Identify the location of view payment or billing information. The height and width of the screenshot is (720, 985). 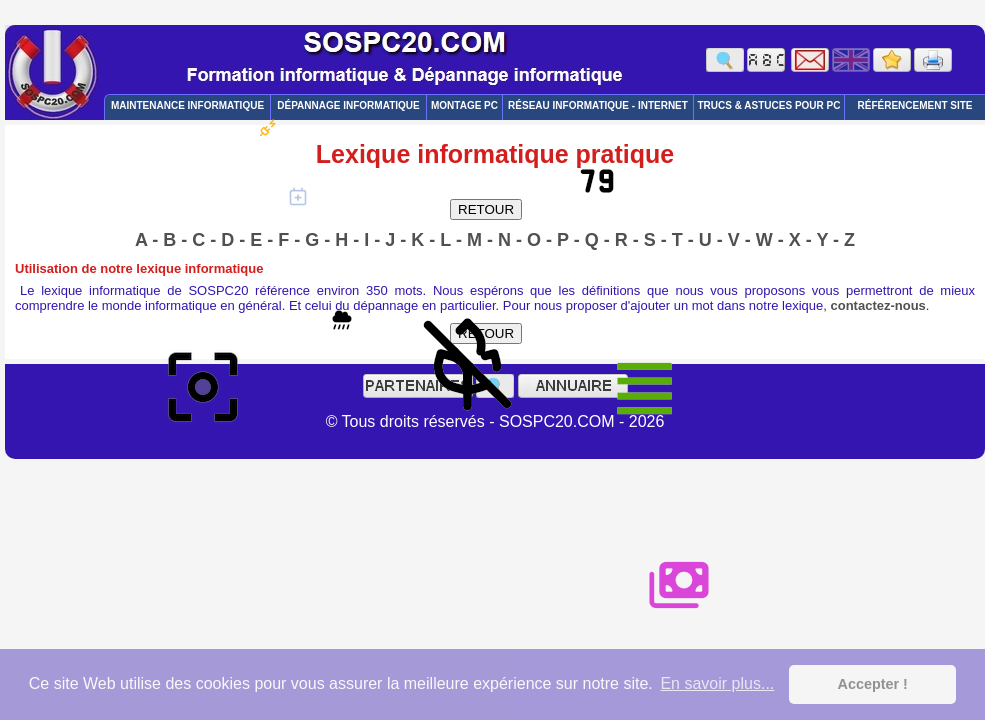
(679, 585).